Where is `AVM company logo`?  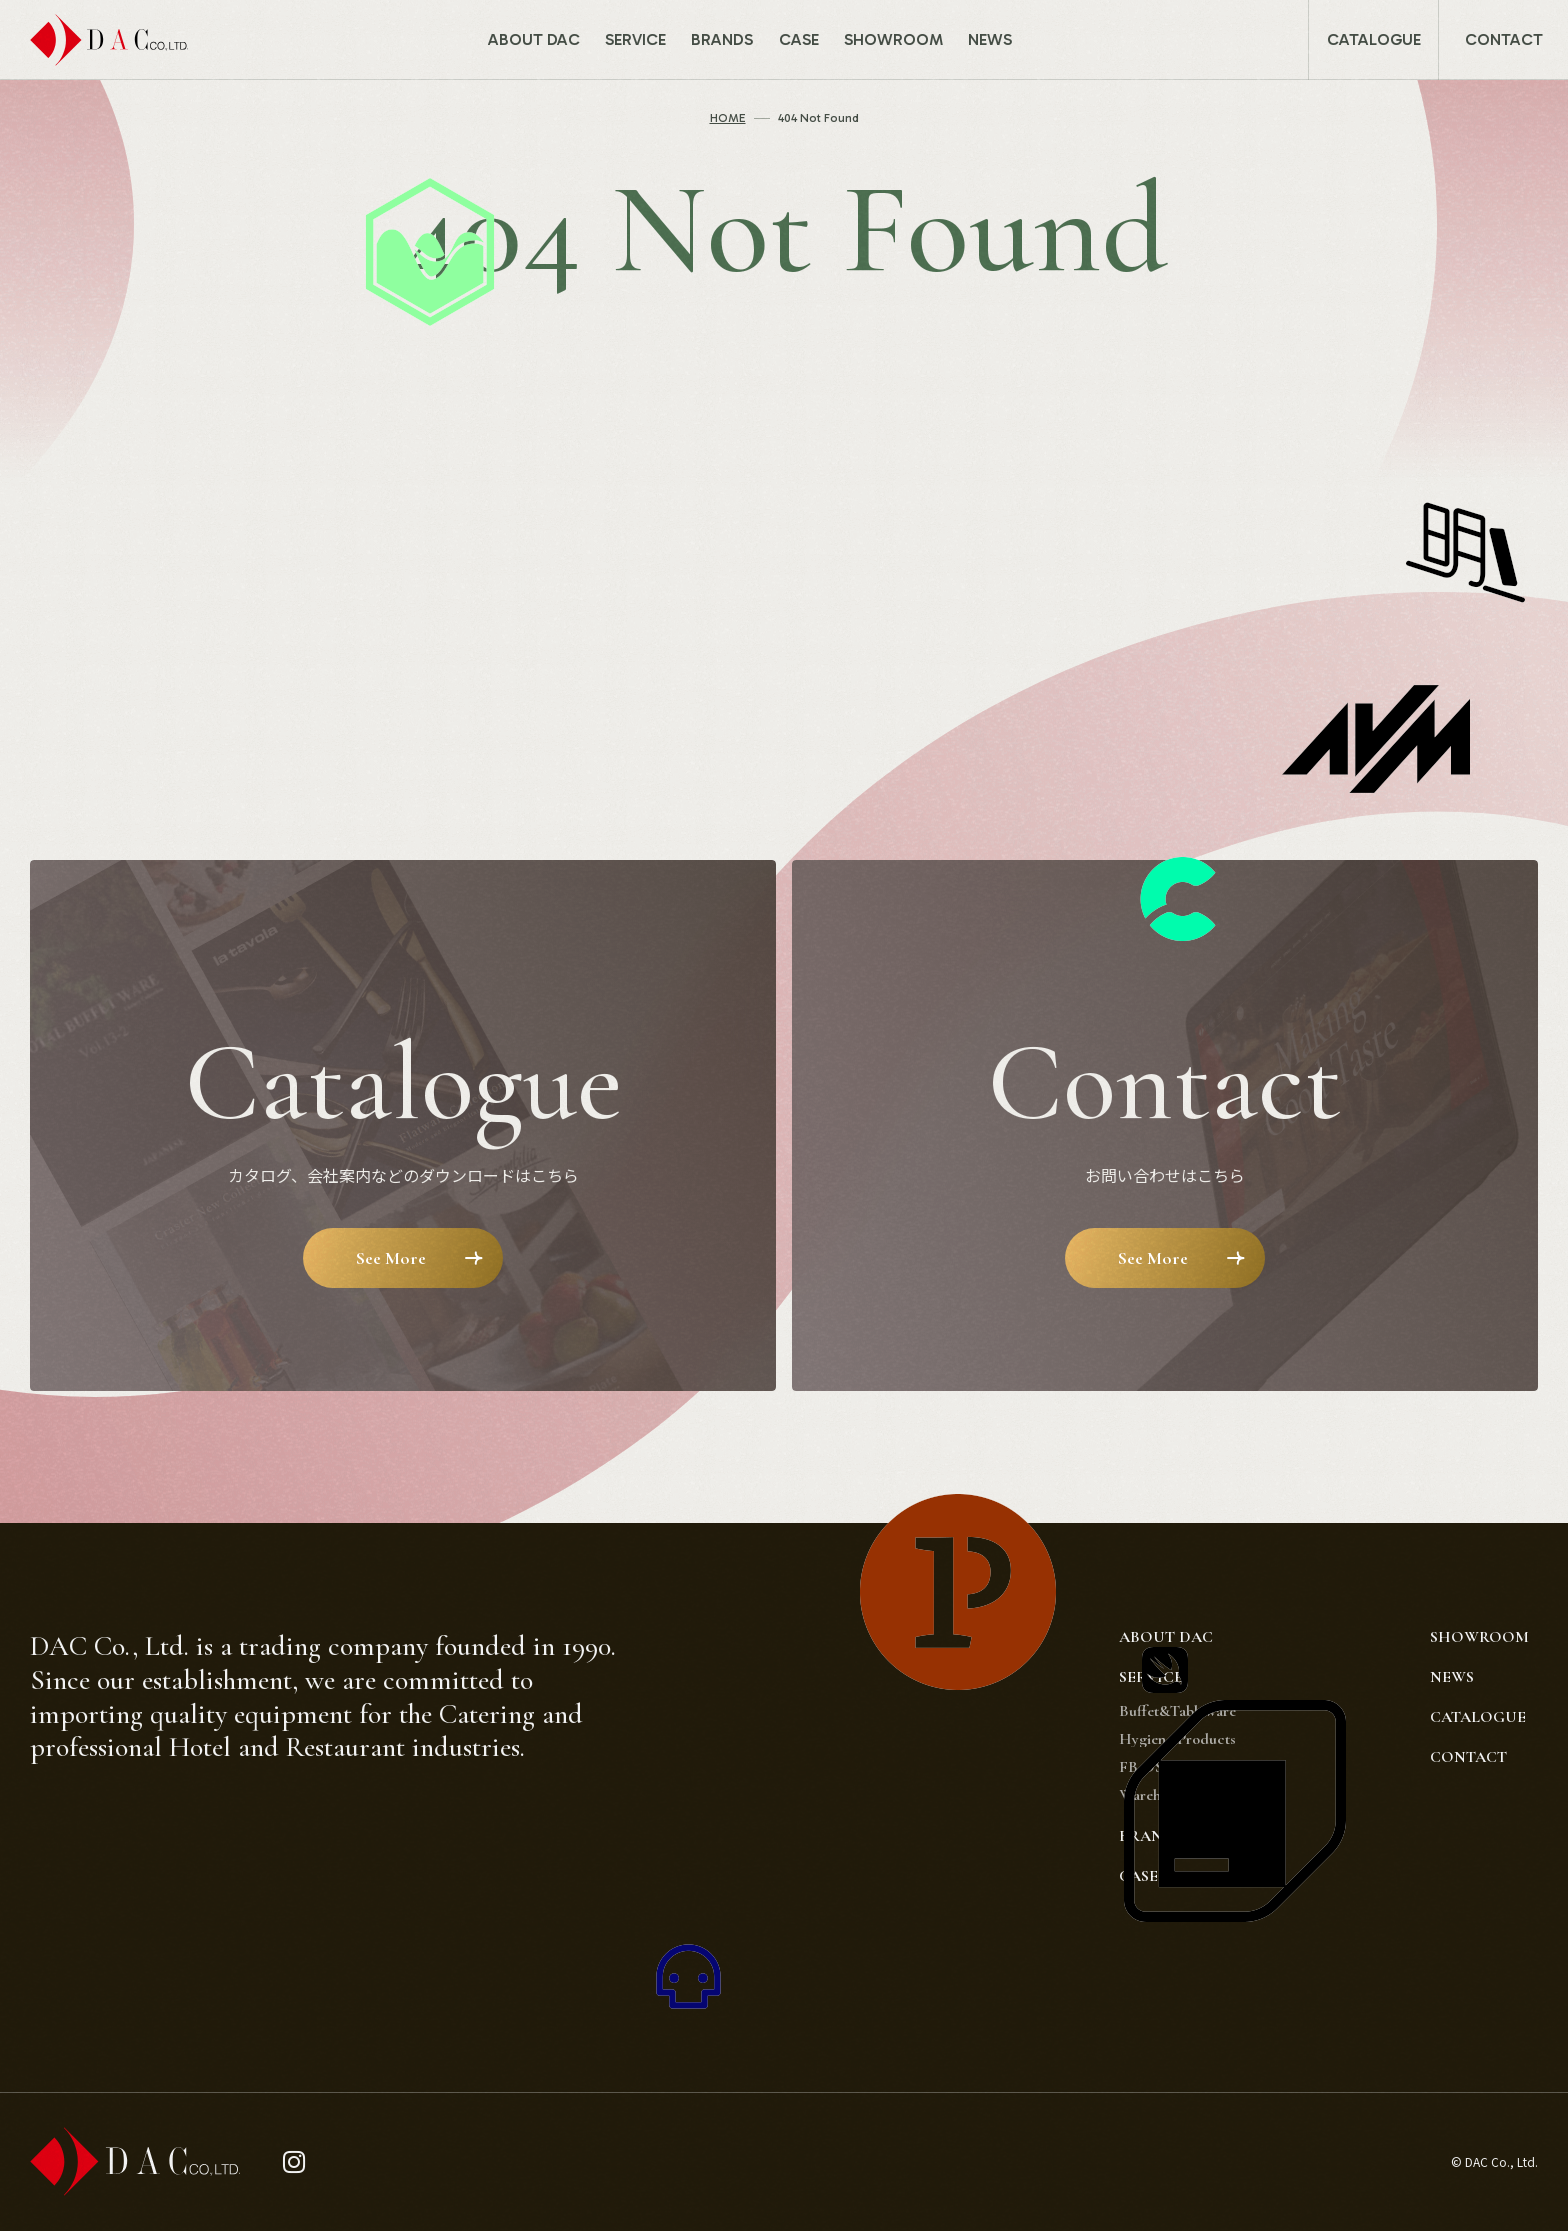
AVM company logo is located at coordinates (1376, 739).